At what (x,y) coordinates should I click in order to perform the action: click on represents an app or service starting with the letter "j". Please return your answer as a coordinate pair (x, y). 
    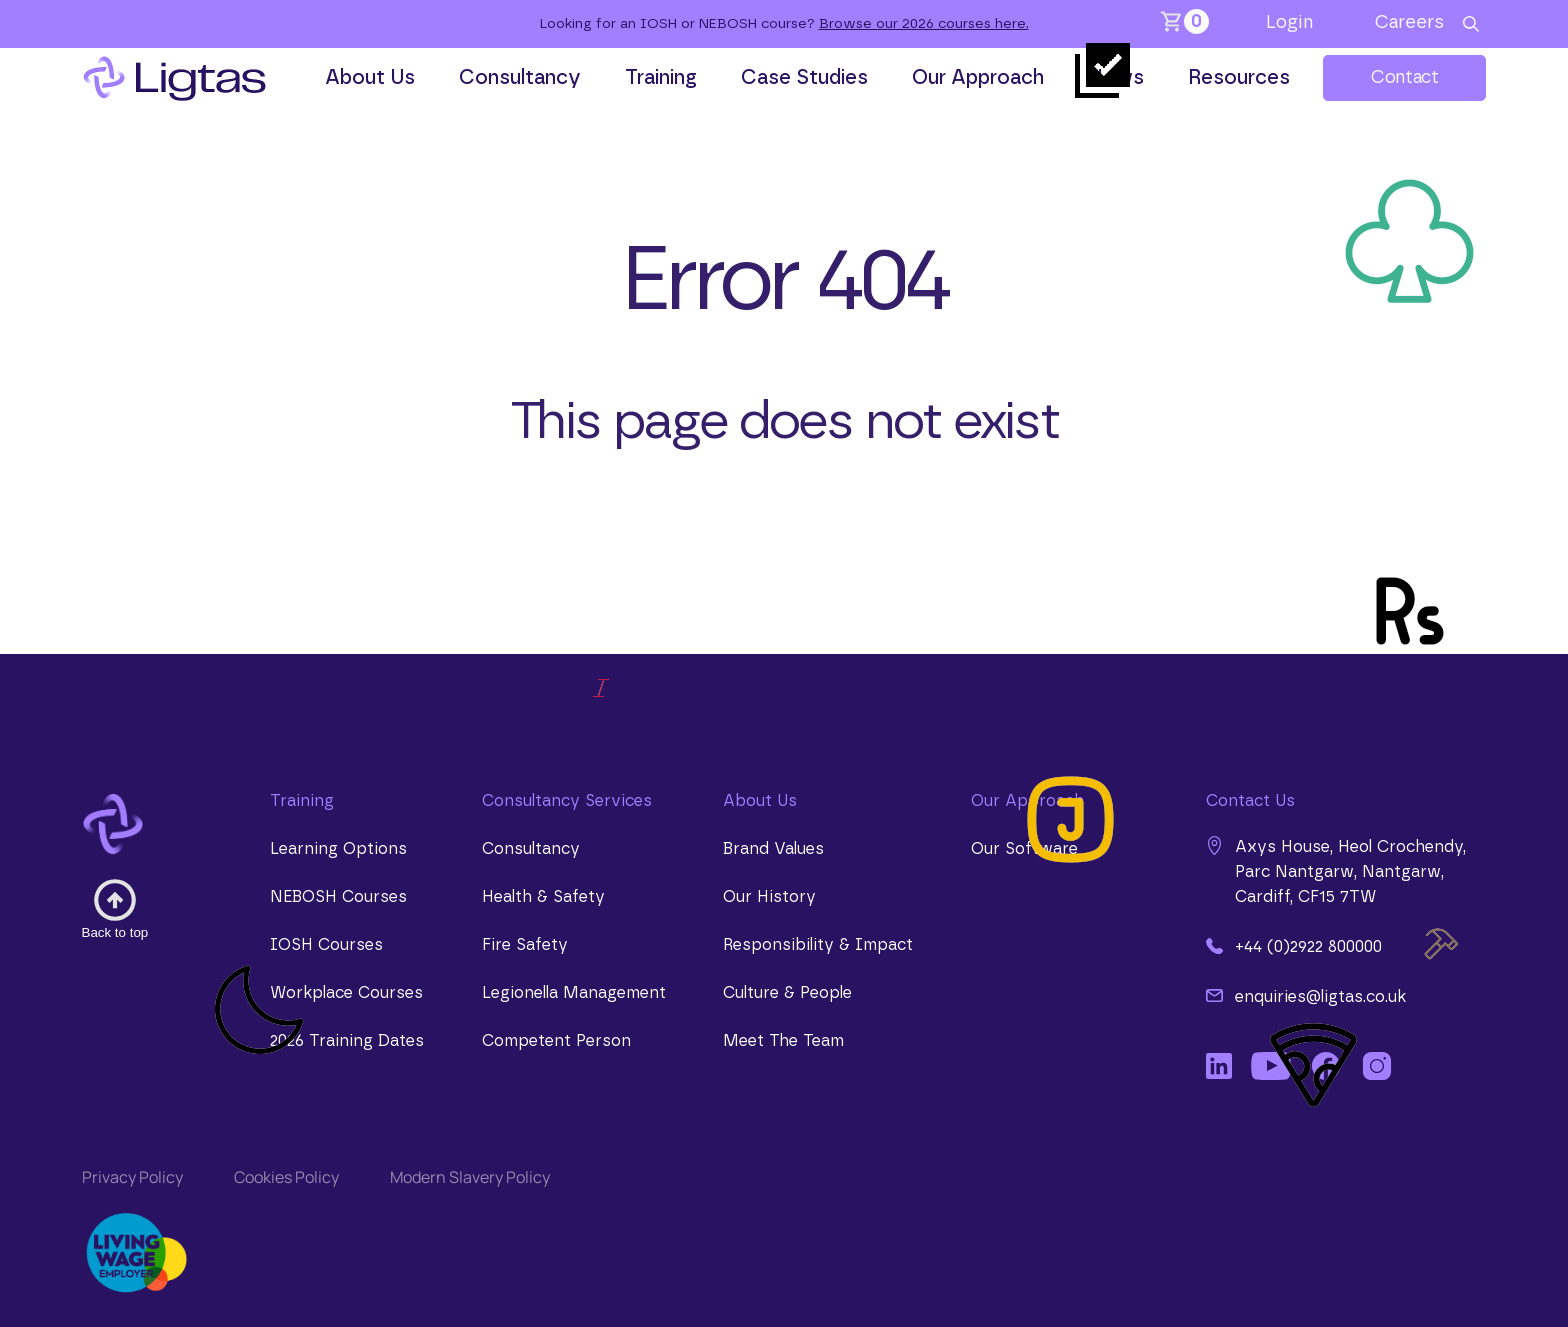
    Looking at the image, I should click on (1070, 819).